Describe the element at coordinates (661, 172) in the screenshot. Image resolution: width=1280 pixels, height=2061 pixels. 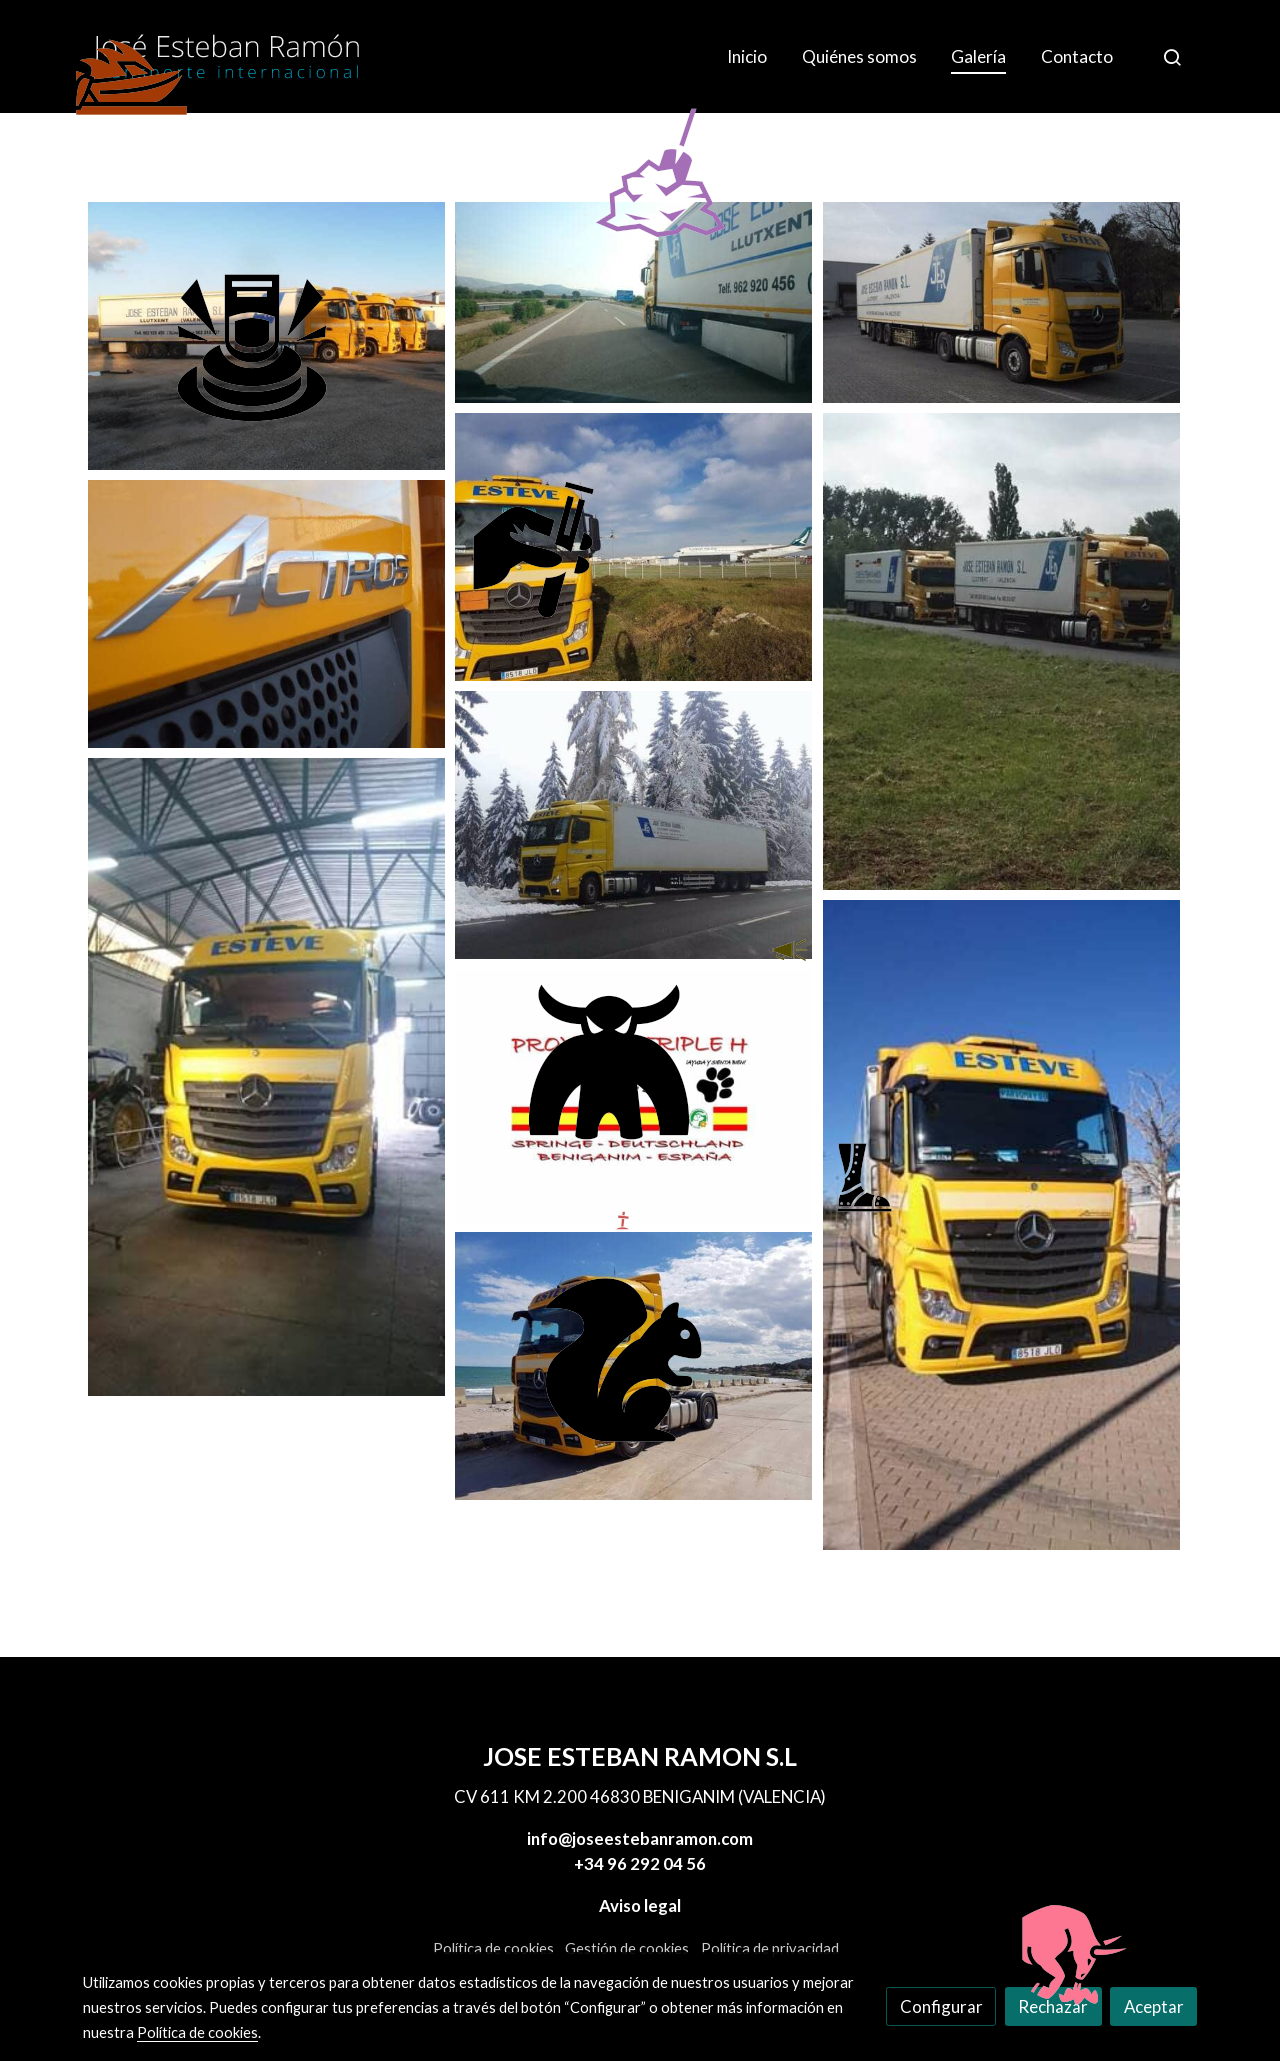
I see `coal resource in a crafting or mining game` at that location.